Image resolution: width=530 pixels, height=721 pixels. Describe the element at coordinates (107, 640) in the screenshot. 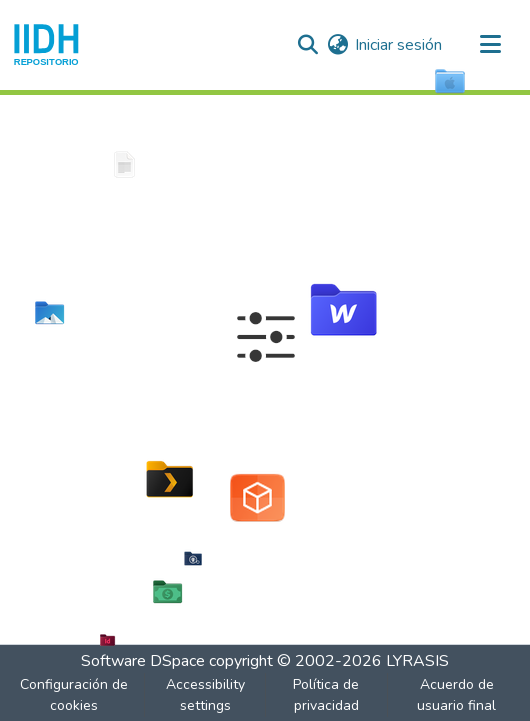

I see `folder containing Adobe InDesign project files` at that location.